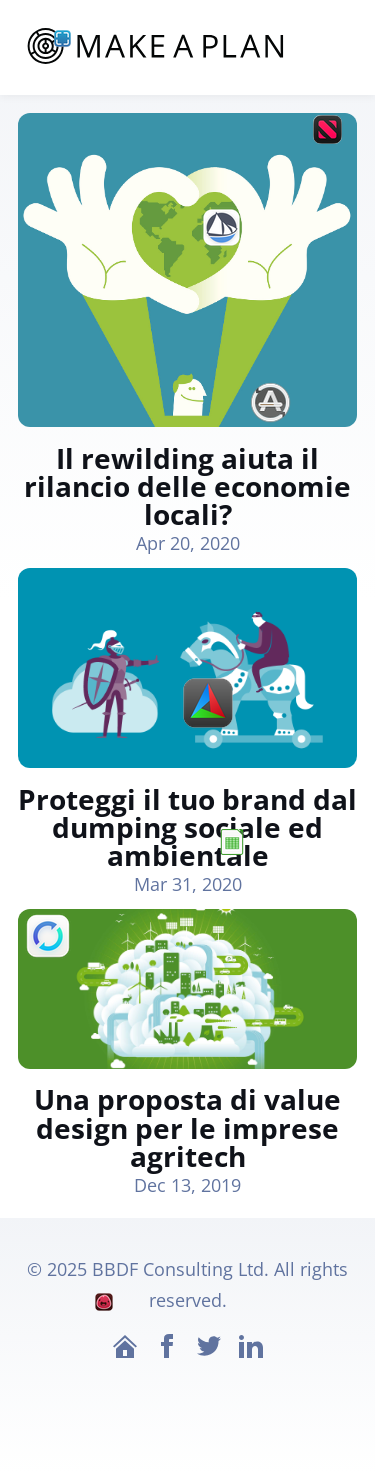 This screenshot has height=1474, width=375. I want to click on launch slime rancher game, so click(104, 1302).